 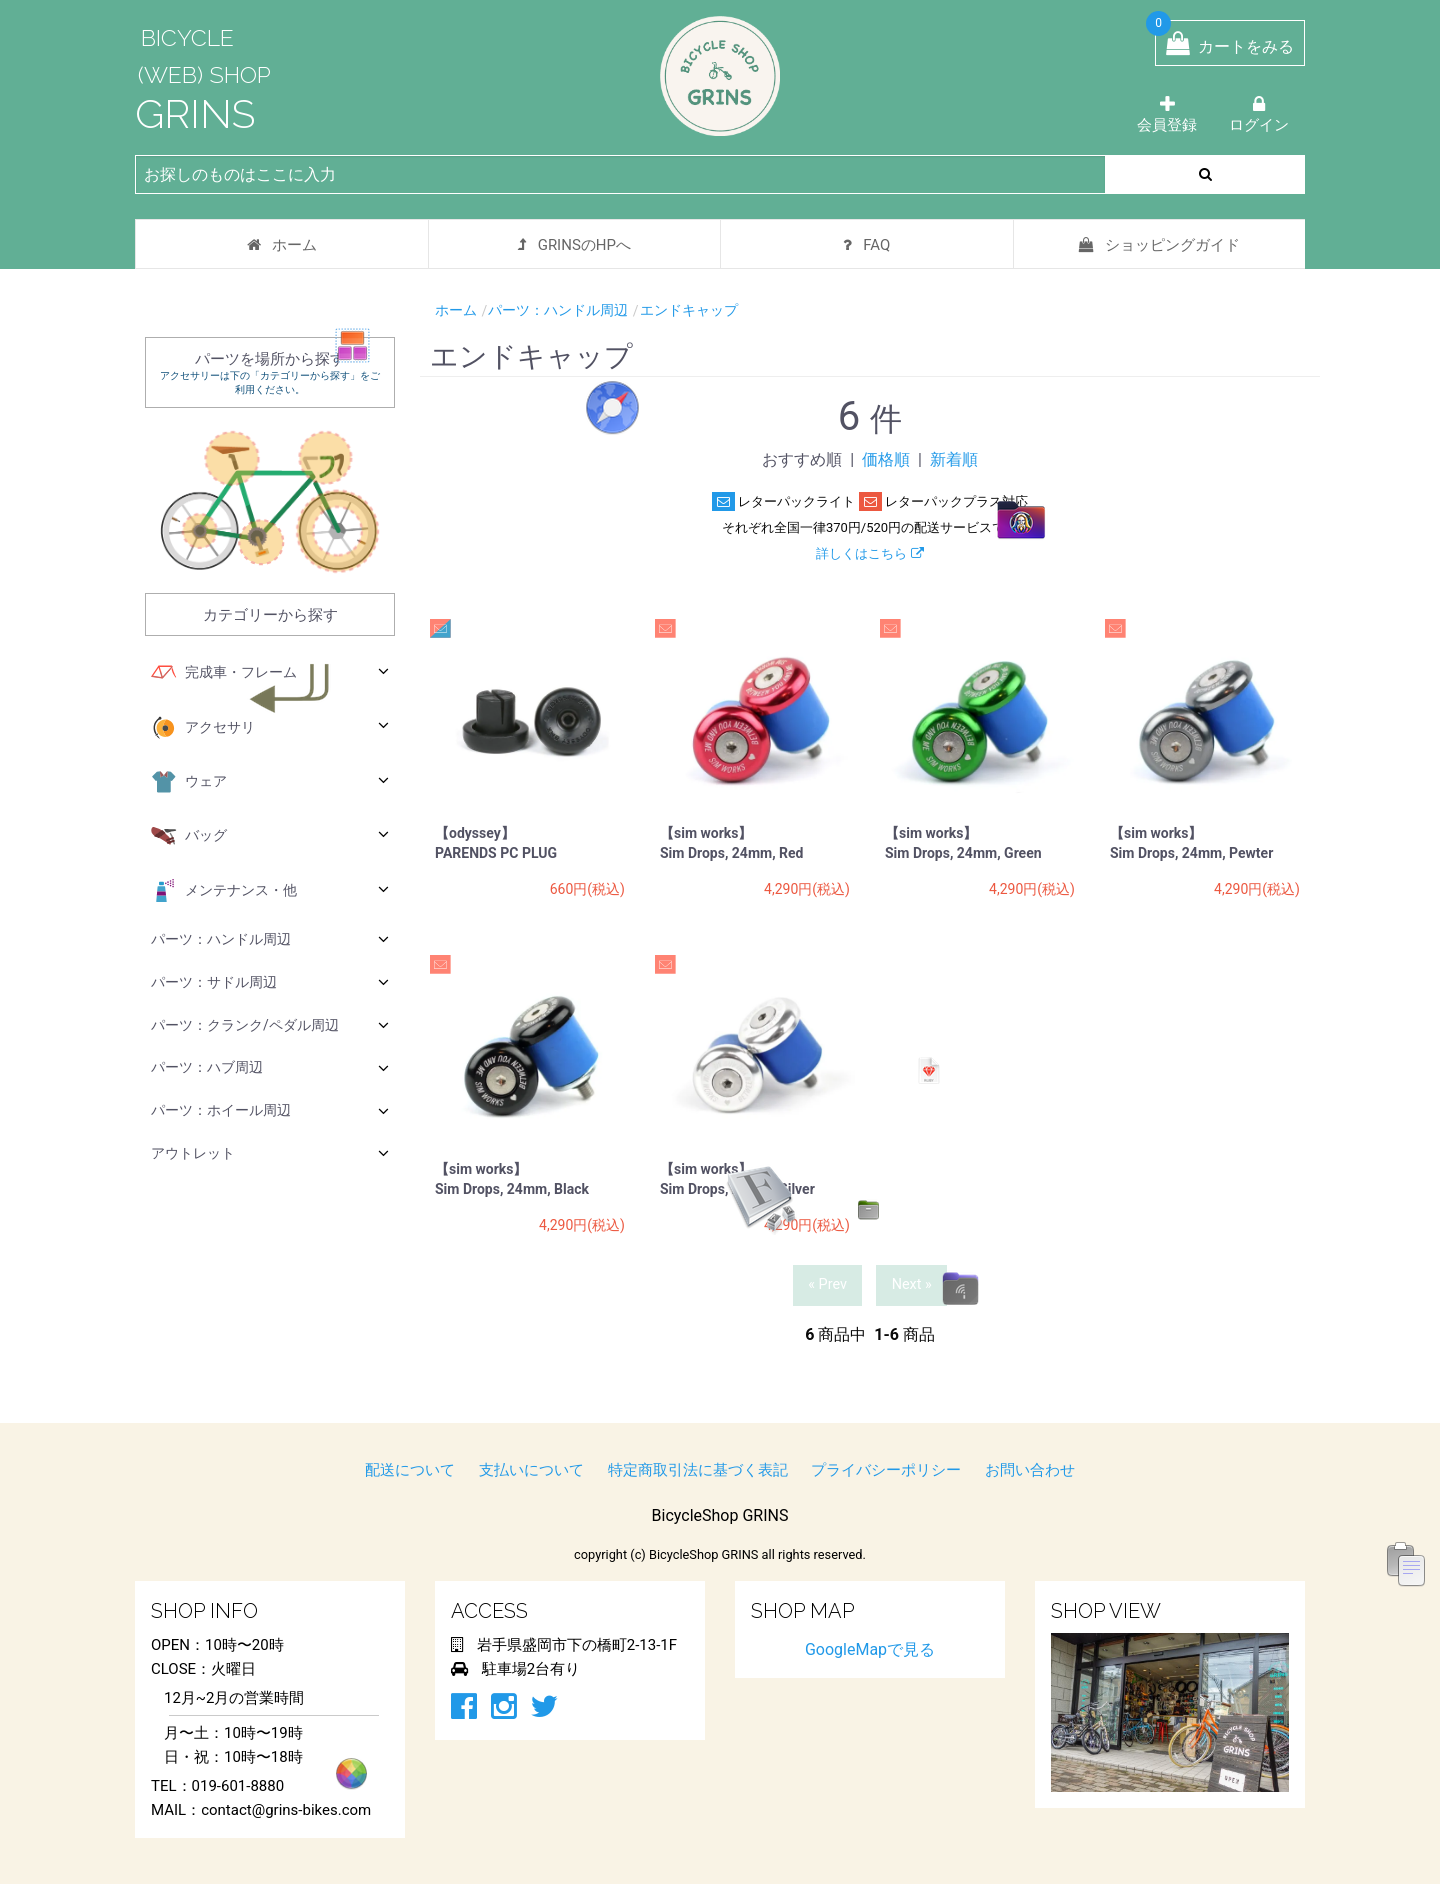 What do you see at coordinates (868, 1209) in the screenshot?
I see `open file manager application` at bounding box center [868, 1209].